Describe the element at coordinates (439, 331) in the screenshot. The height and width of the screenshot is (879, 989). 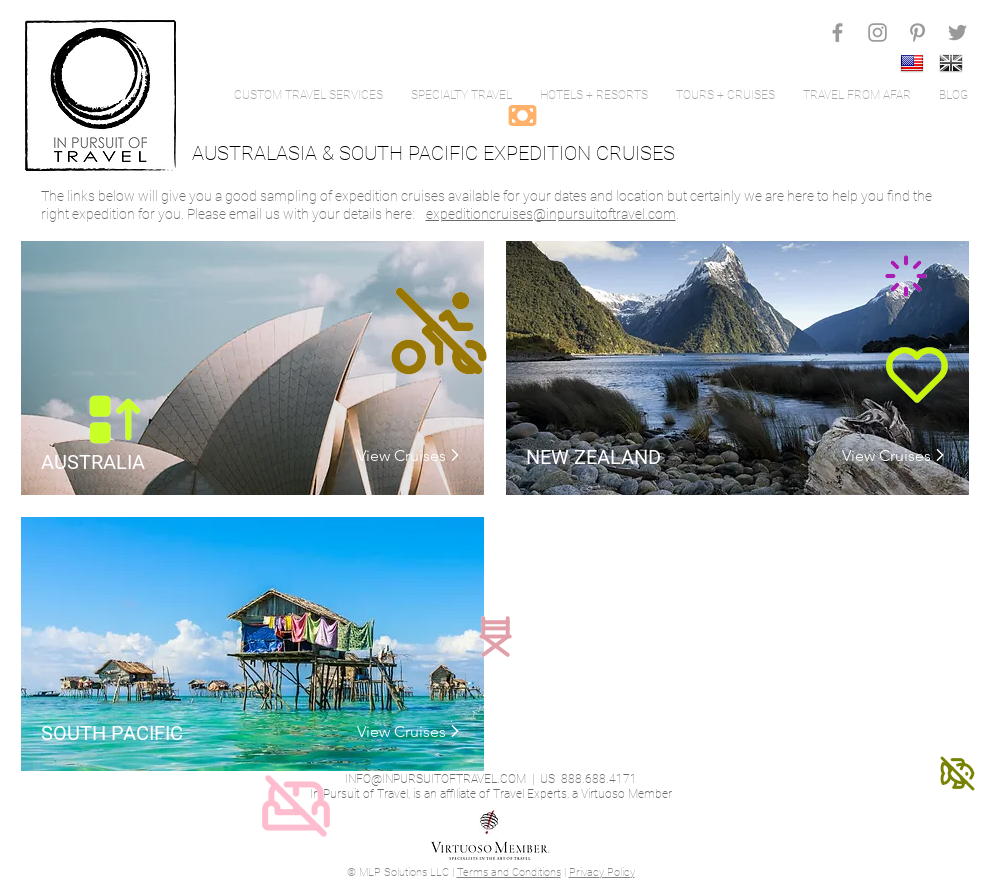
I see `bike rental or sharing unavailable` at that location.